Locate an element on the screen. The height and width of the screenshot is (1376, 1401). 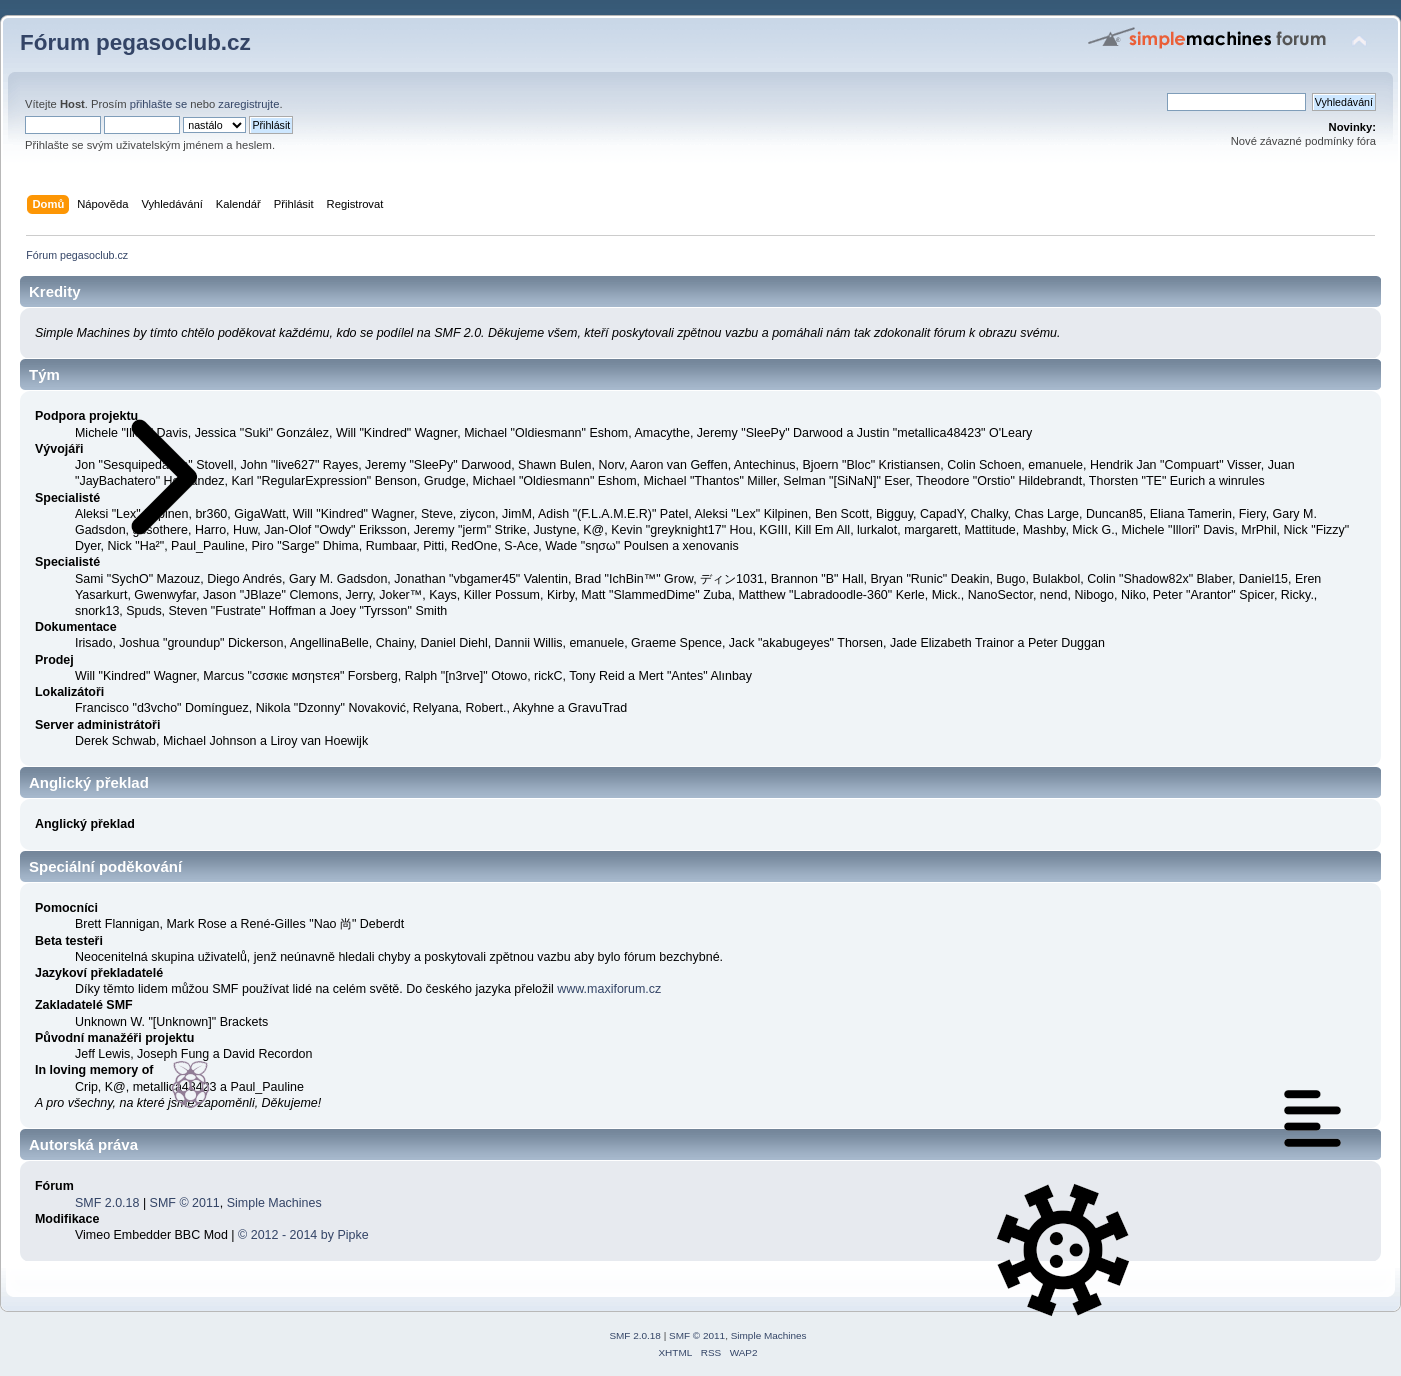
align text to the left is located at coordinates (1312, 1118).